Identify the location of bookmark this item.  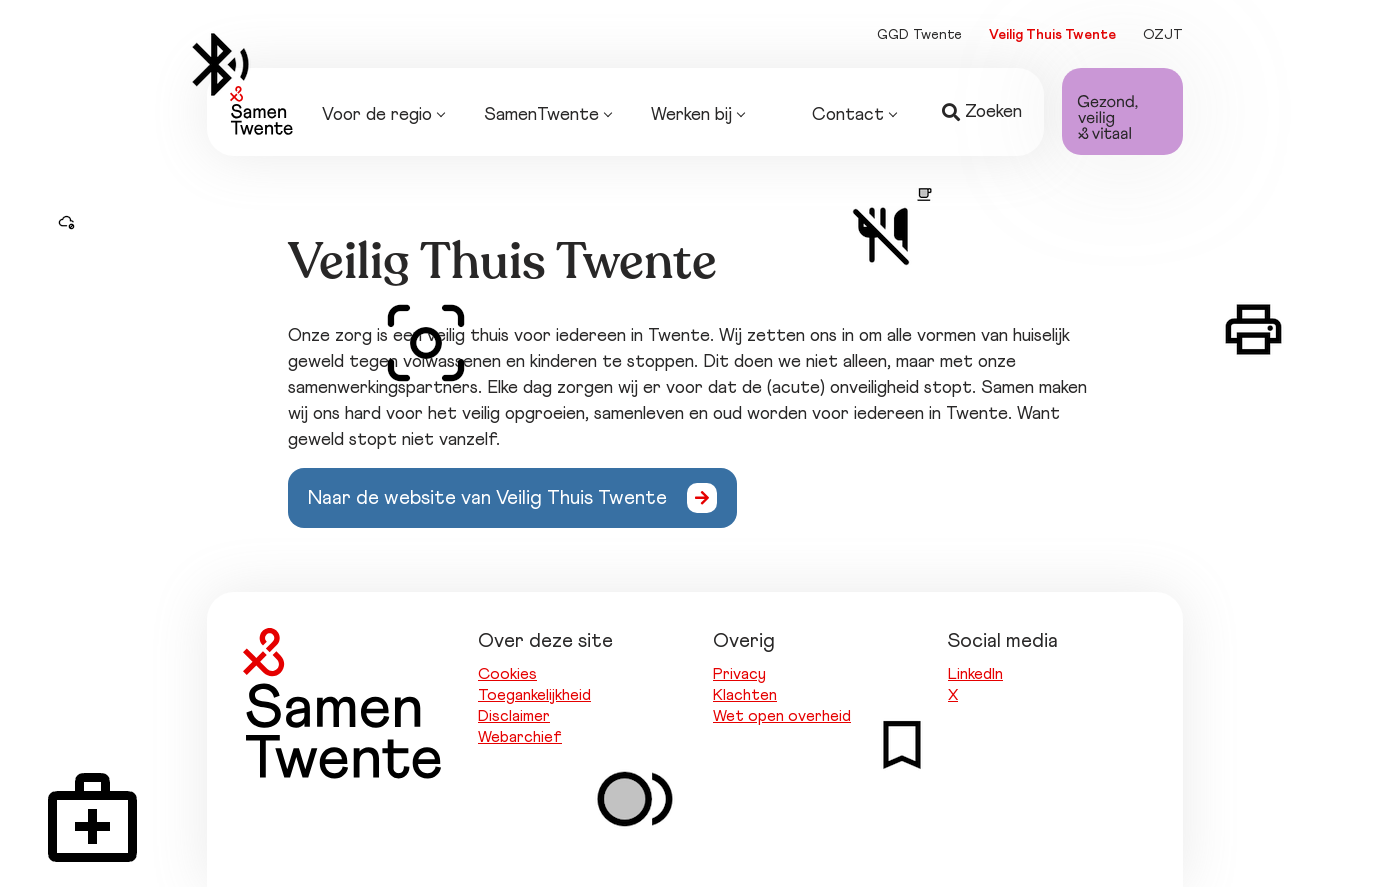
(902, 745).